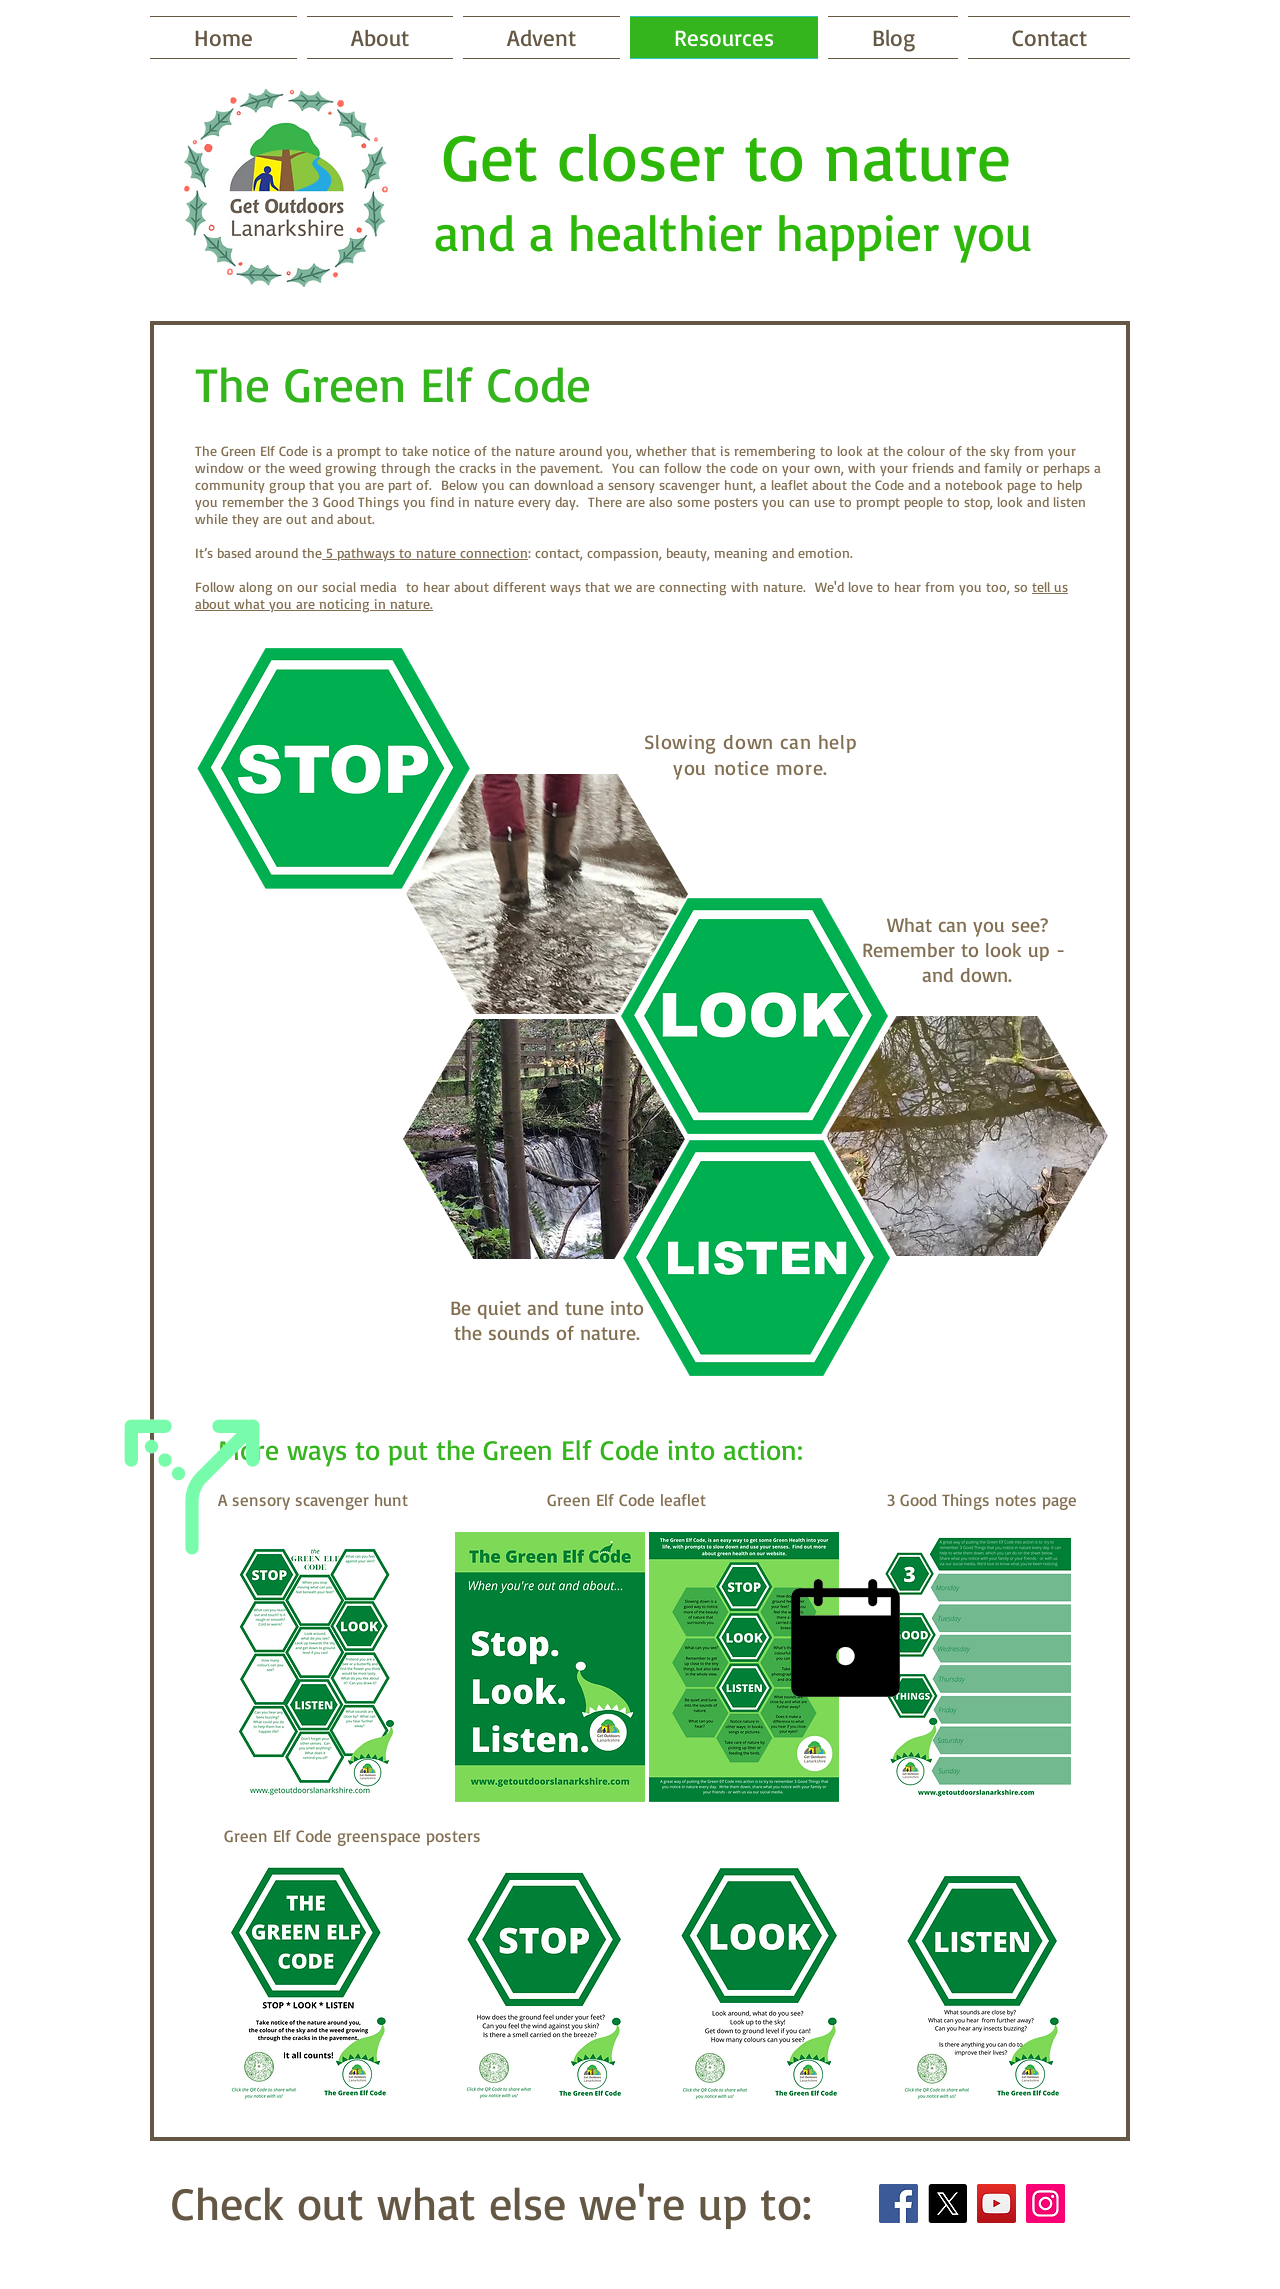 The image size is (1280, 2289). Describe the element at coordinates (192, 1487) in the screenshot. I see `take alternate route to the right` at that location.